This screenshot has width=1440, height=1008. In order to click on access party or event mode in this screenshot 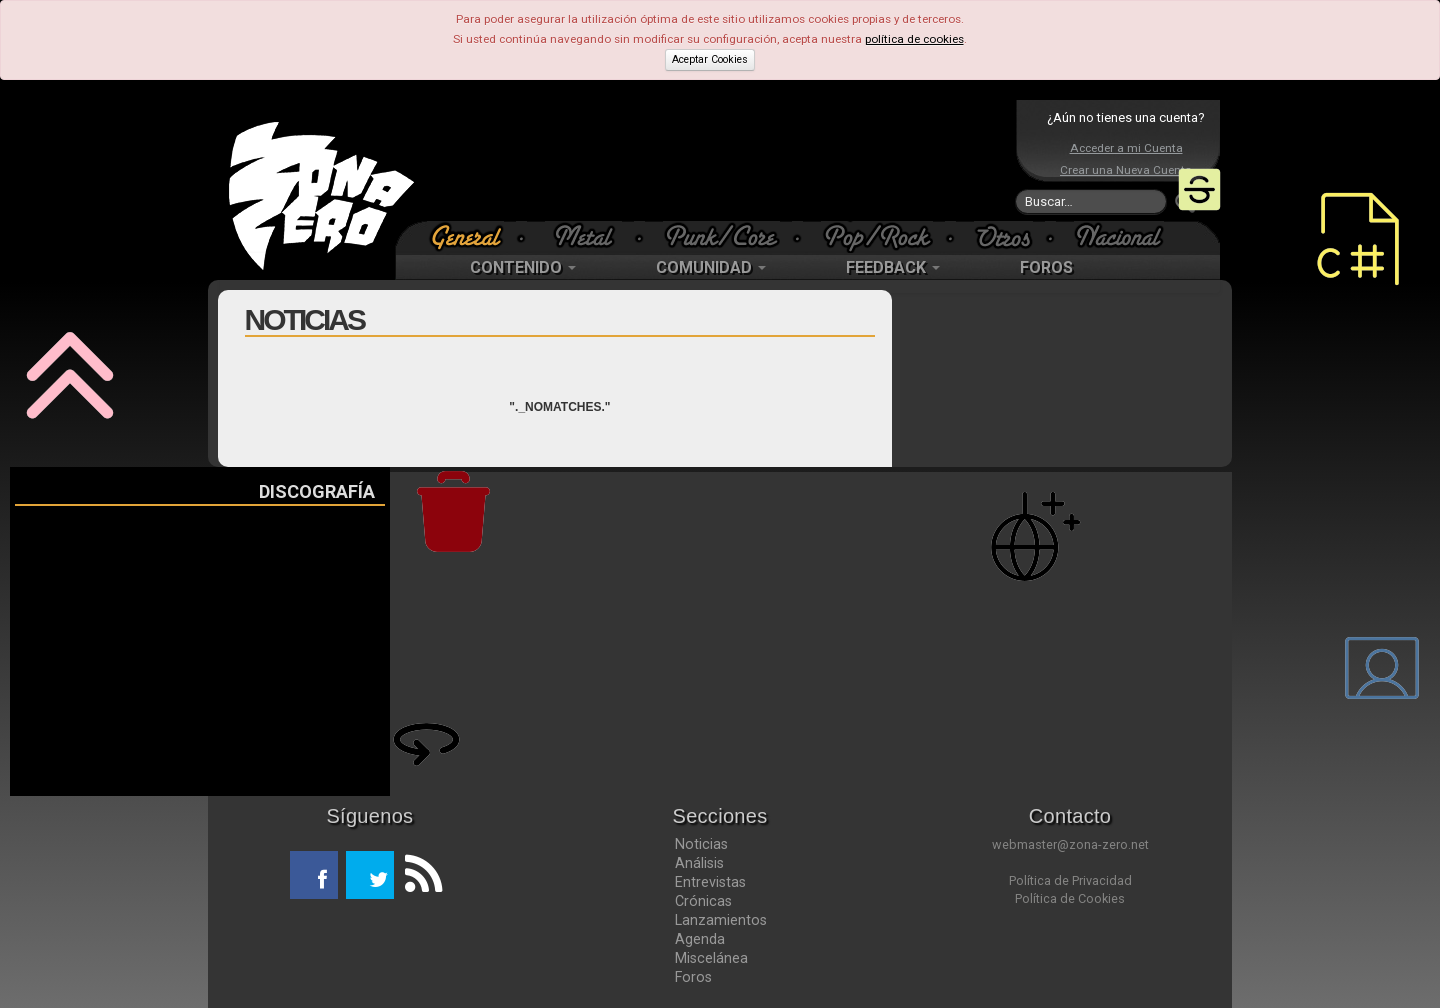, I will do `click(1031, 538)`.